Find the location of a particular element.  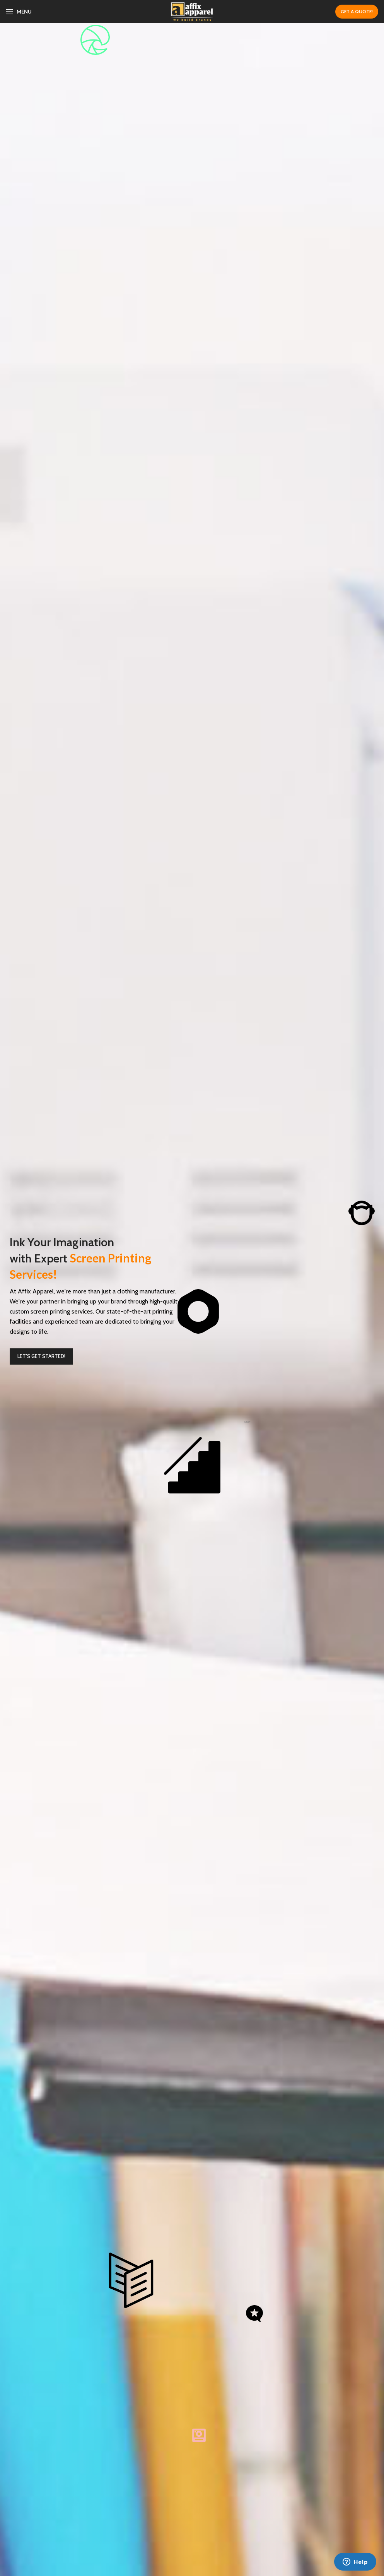

wacom brand logo is located at coordinates (247, 1422).